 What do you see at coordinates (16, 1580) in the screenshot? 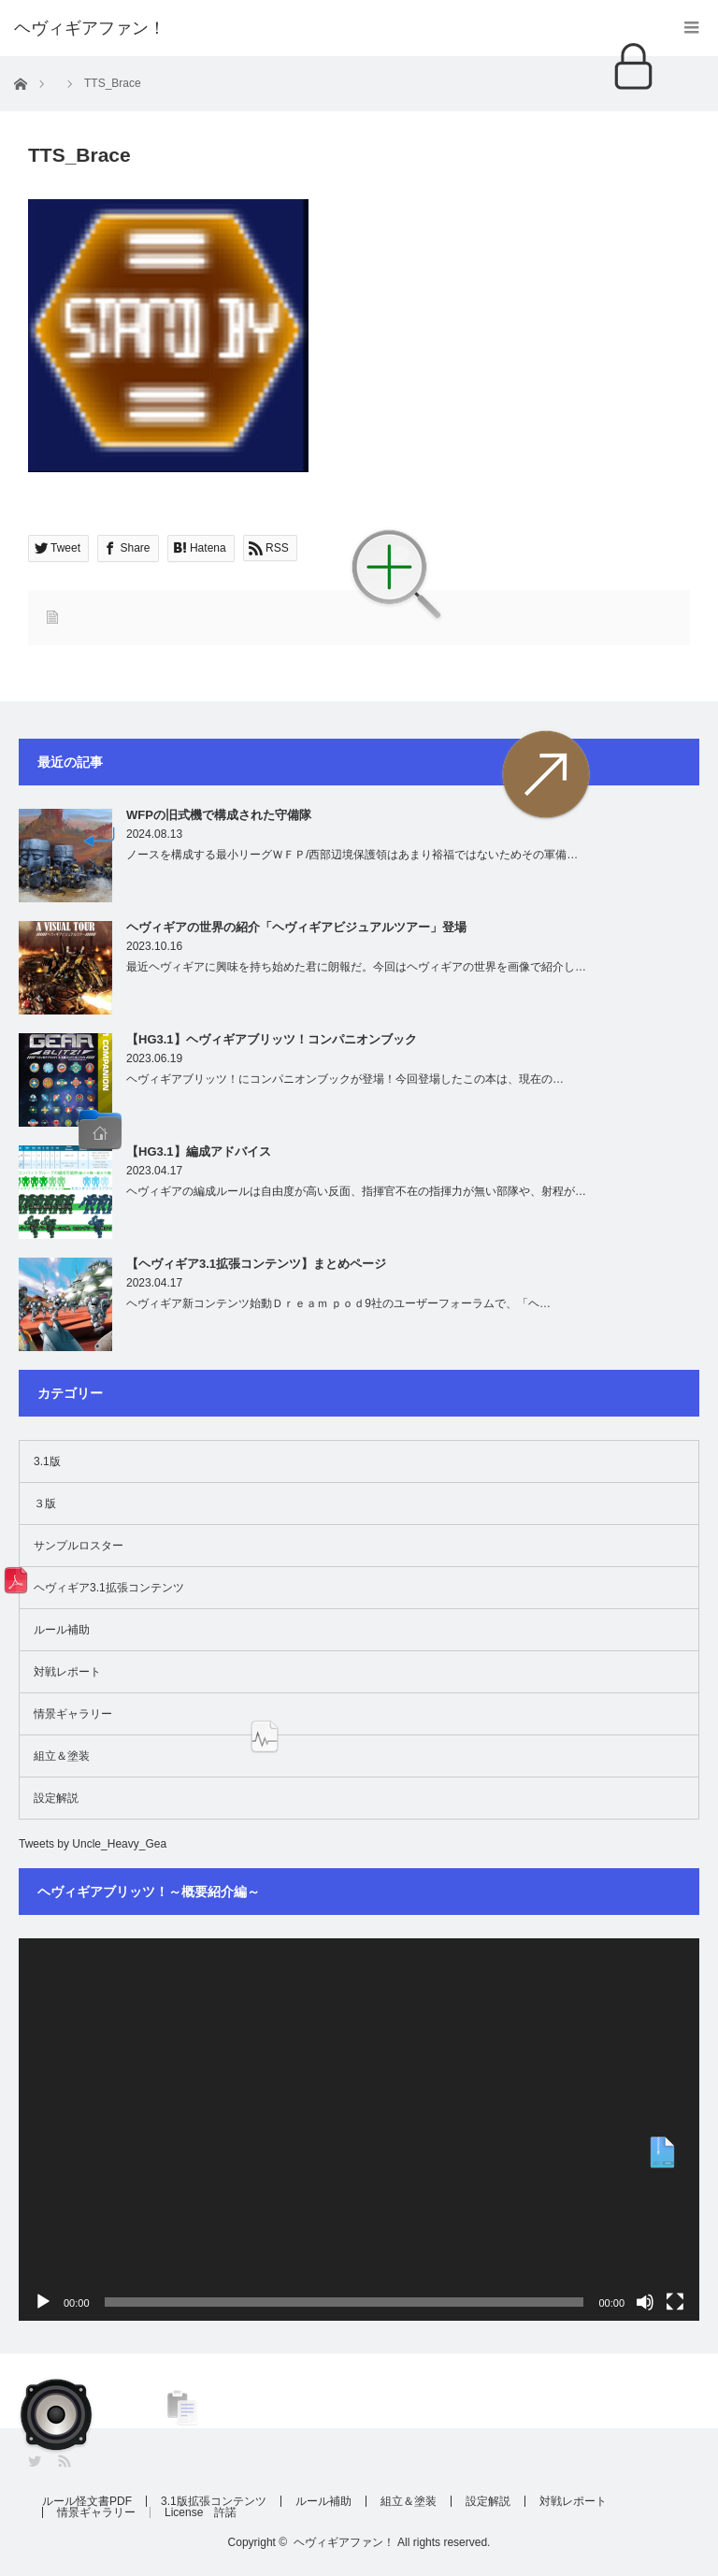
I see `open a compressed PDF file` at bounding box center [16, 1580].